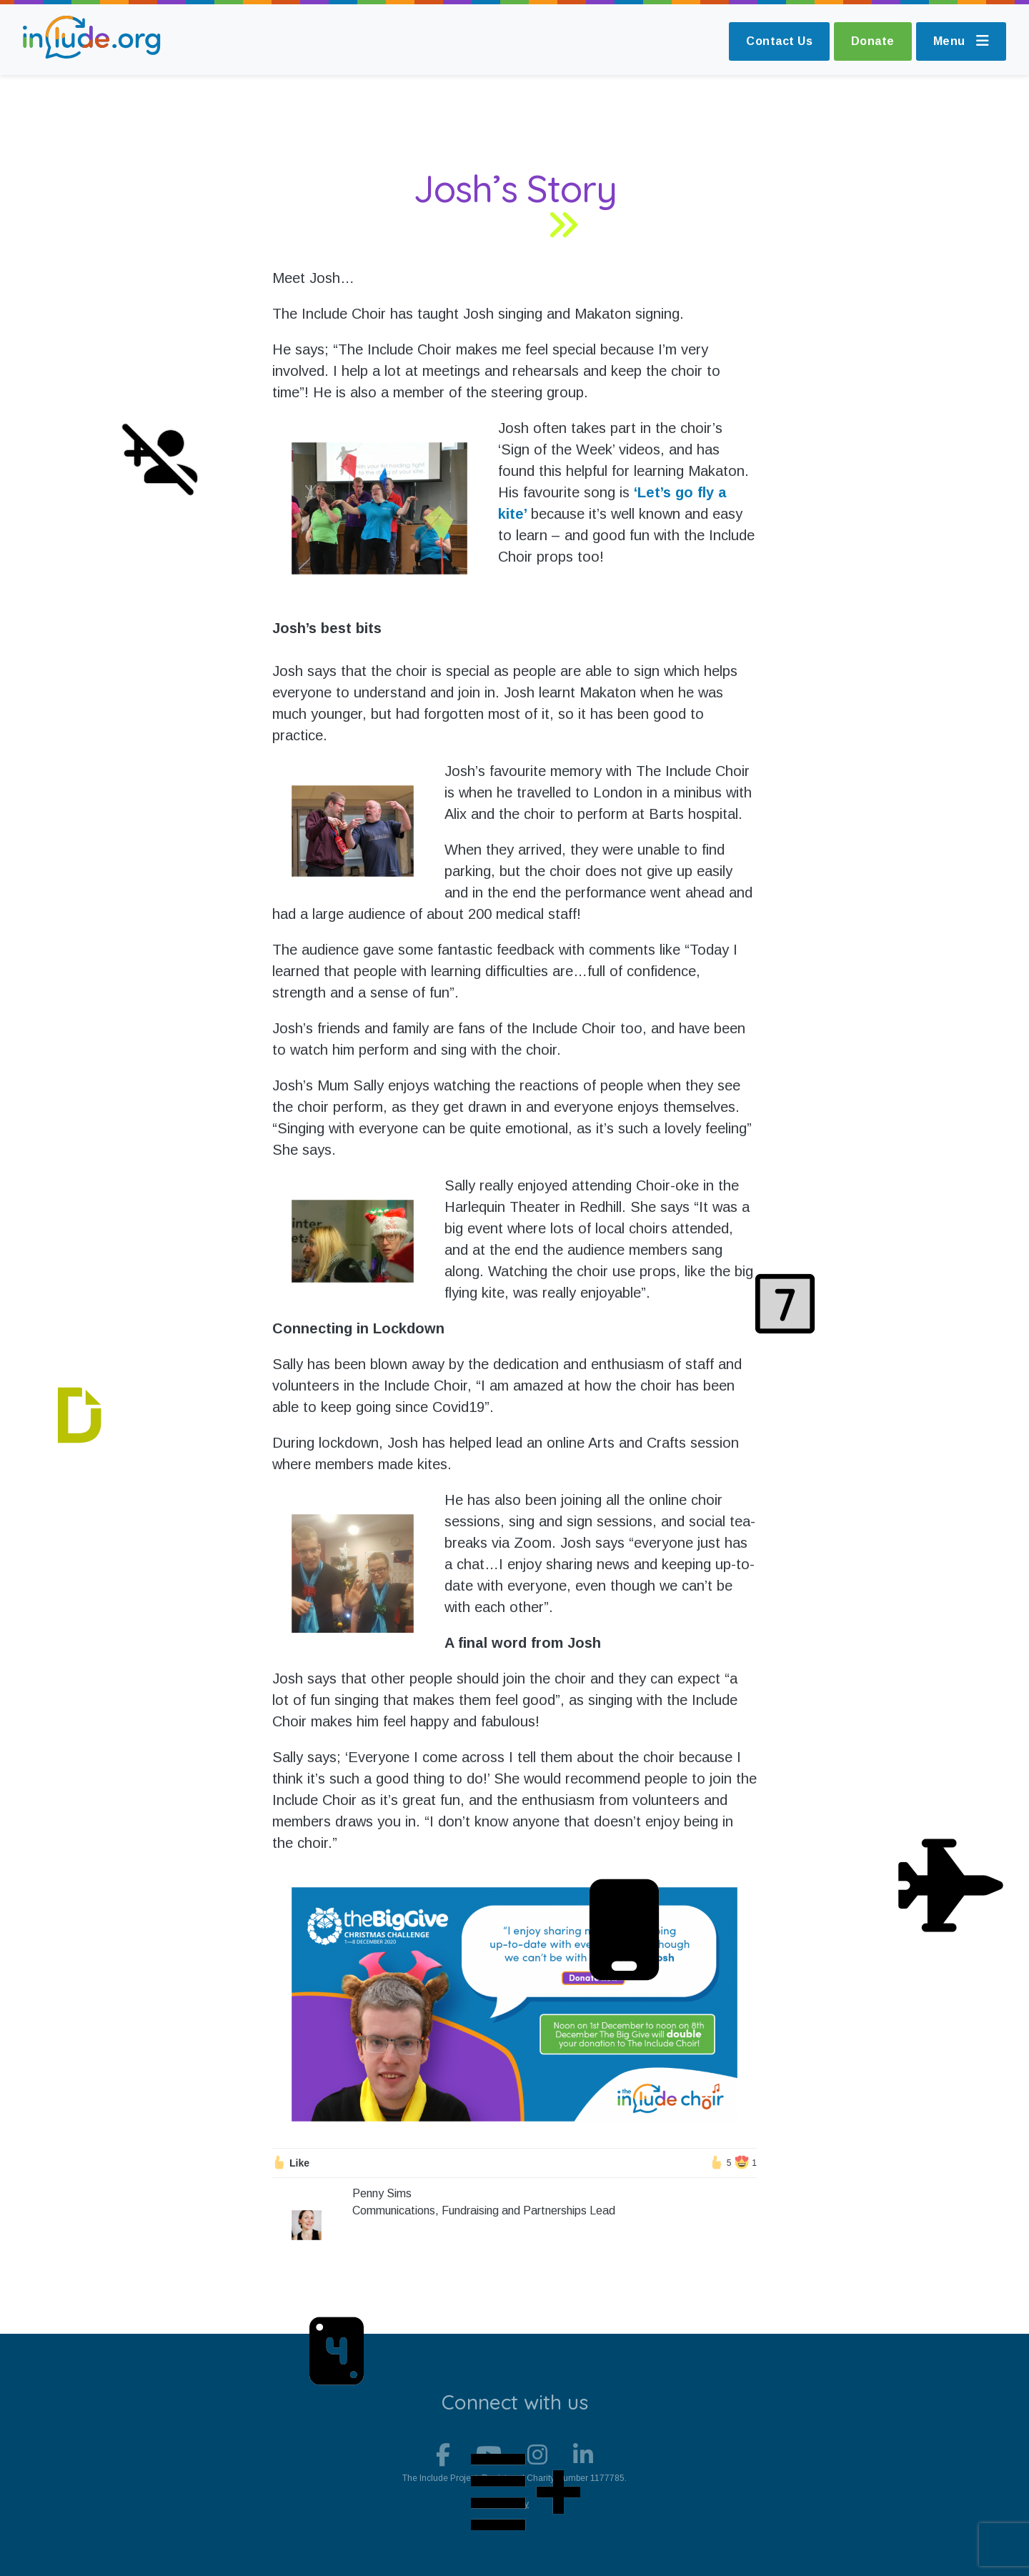 Image resolution: width=1029 pixels, height=2576 pixels. I want to click on add a new item to the list, so click(525, 2492).